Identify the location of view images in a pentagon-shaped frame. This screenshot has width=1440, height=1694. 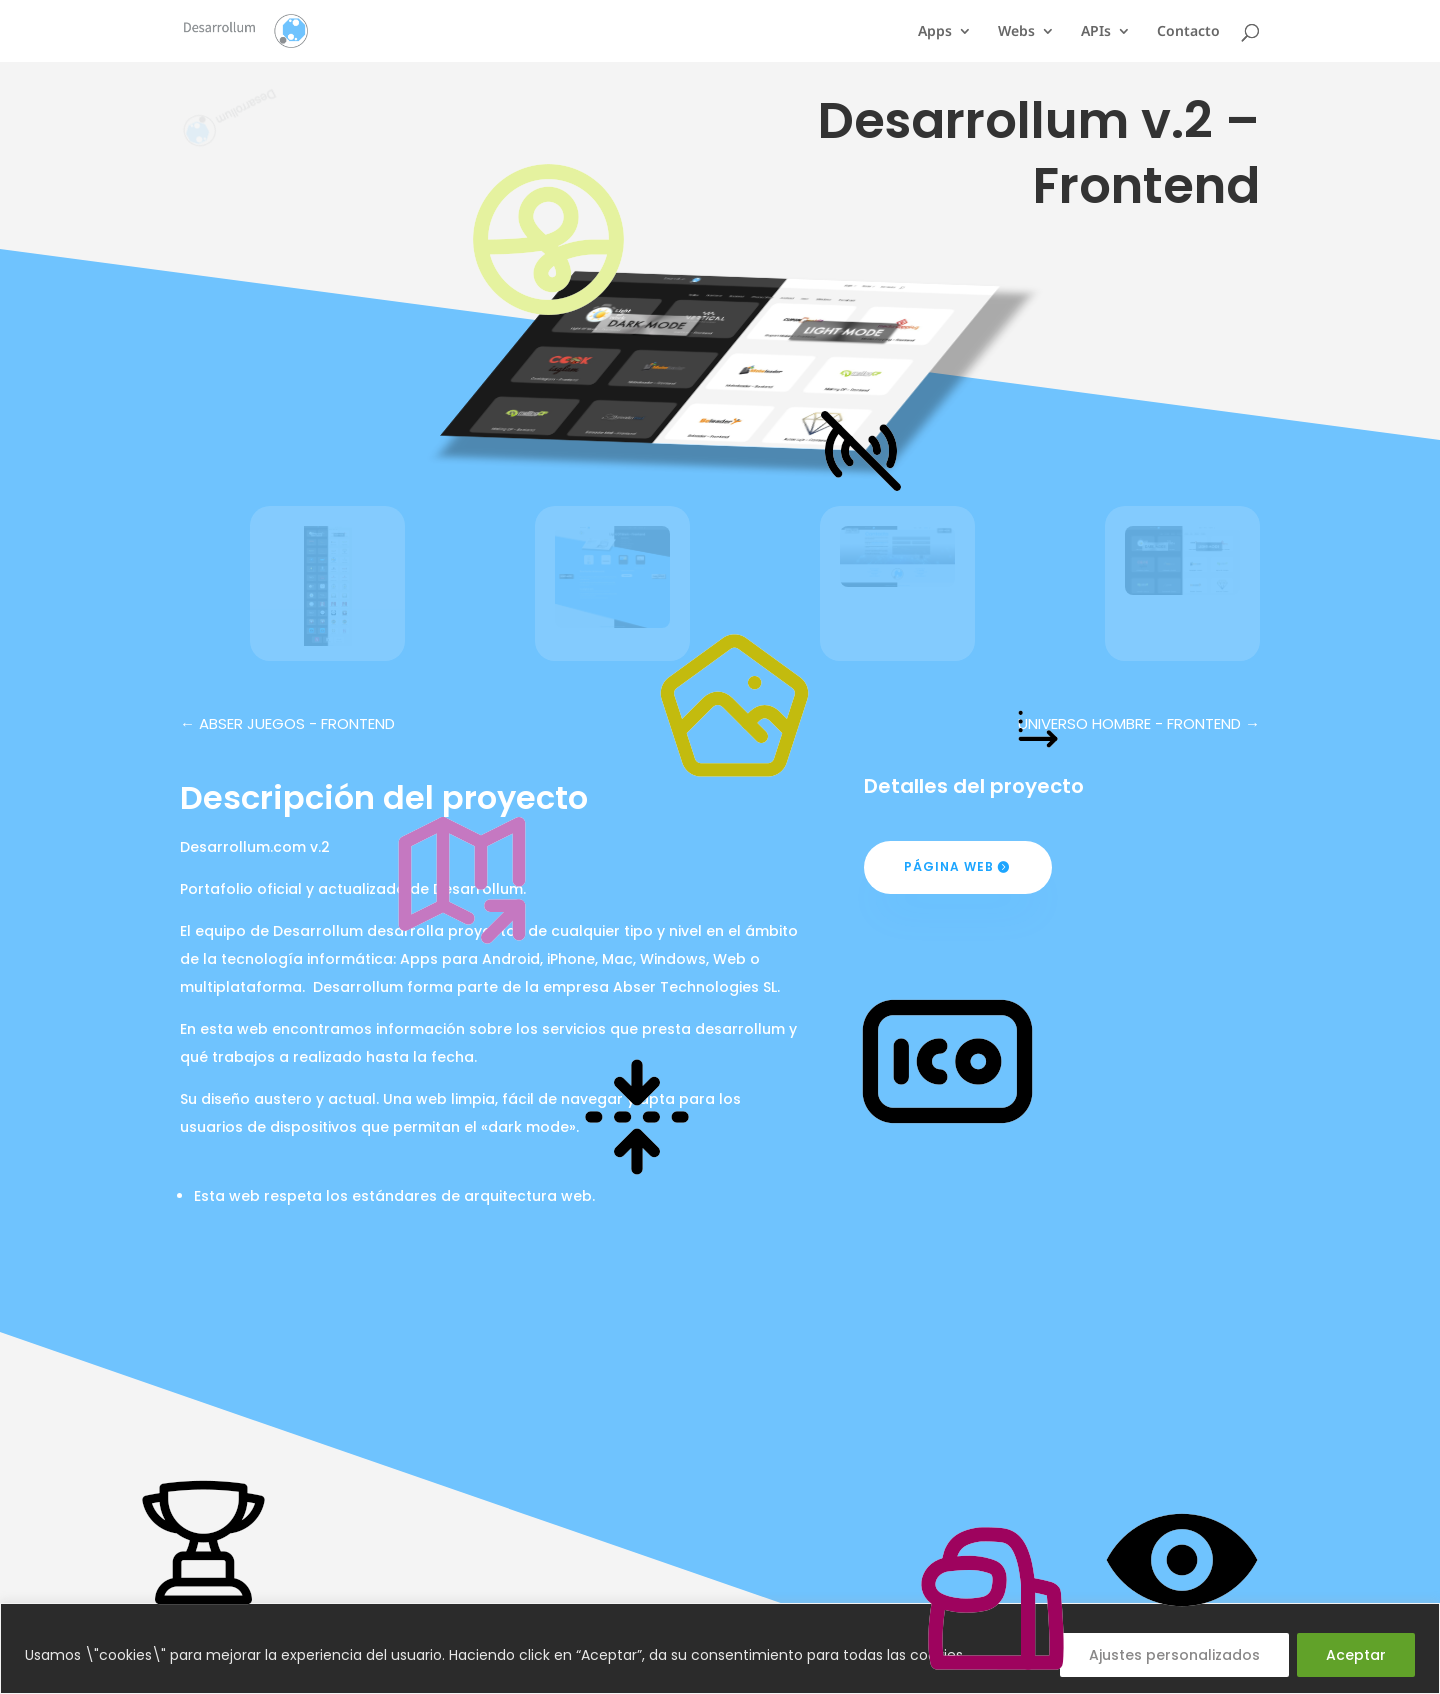
(734, 709).